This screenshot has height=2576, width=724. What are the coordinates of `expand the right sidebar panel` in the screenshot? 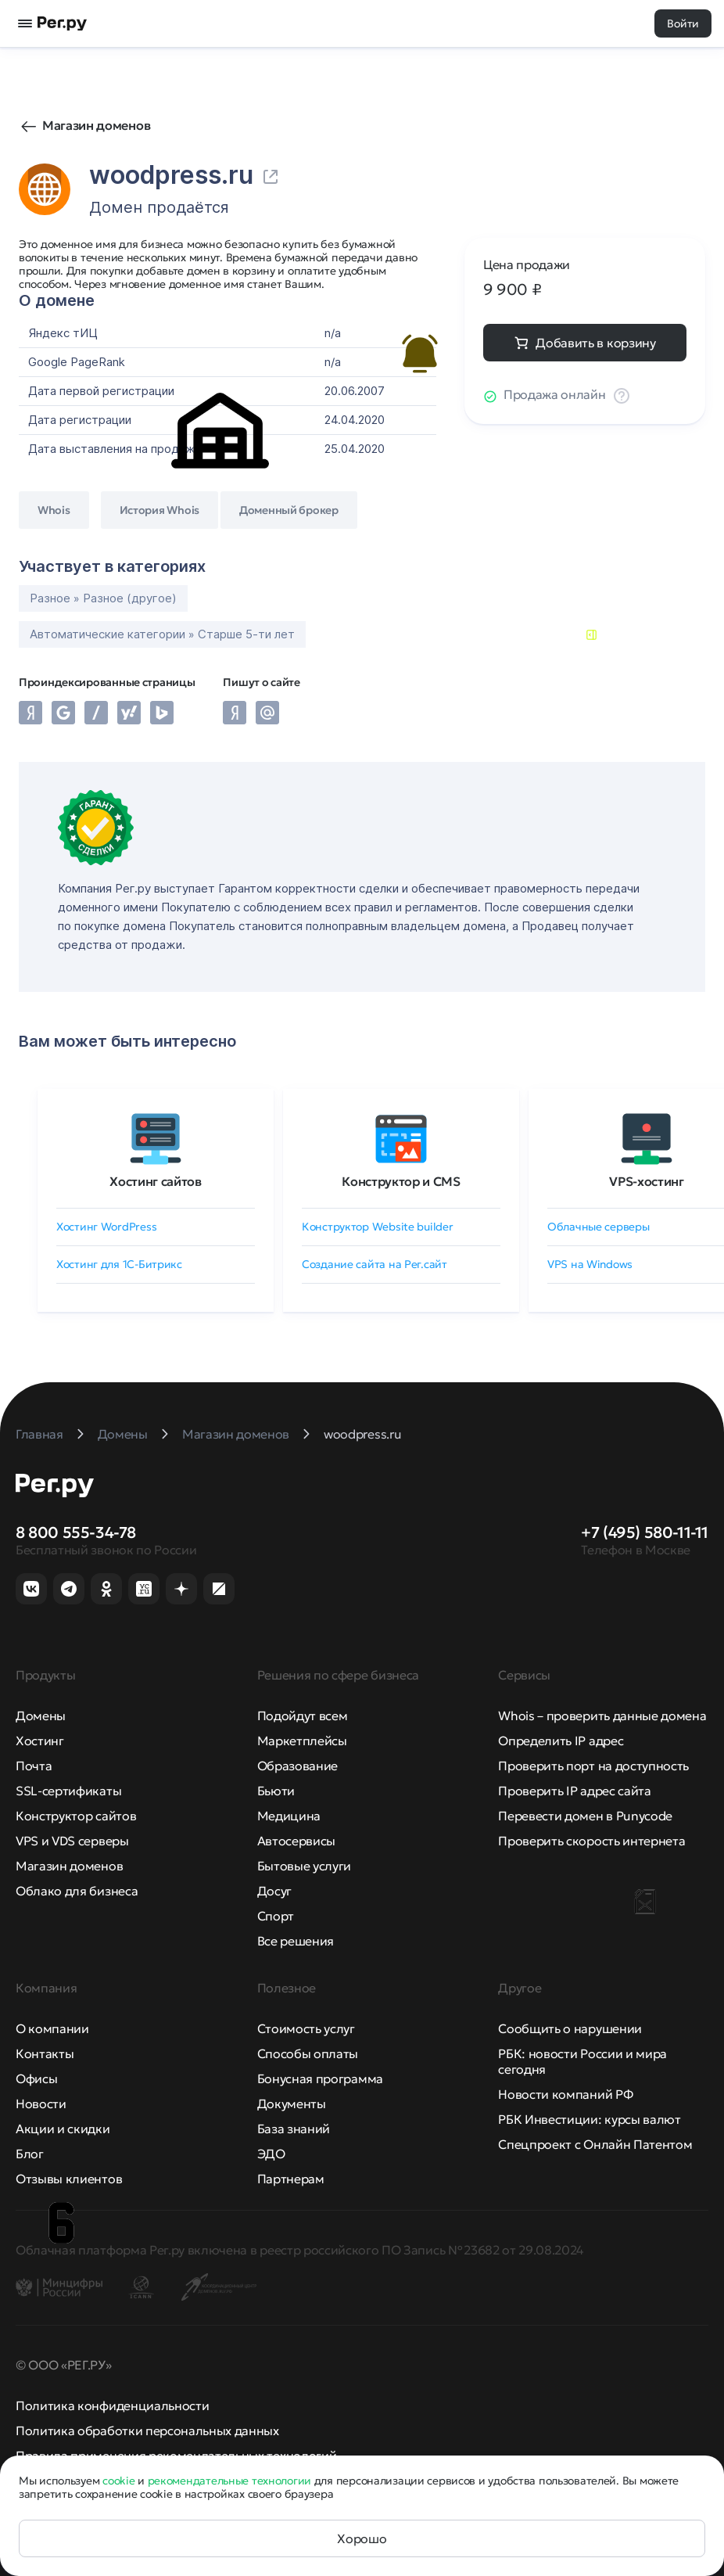 It's located at (591, 634).